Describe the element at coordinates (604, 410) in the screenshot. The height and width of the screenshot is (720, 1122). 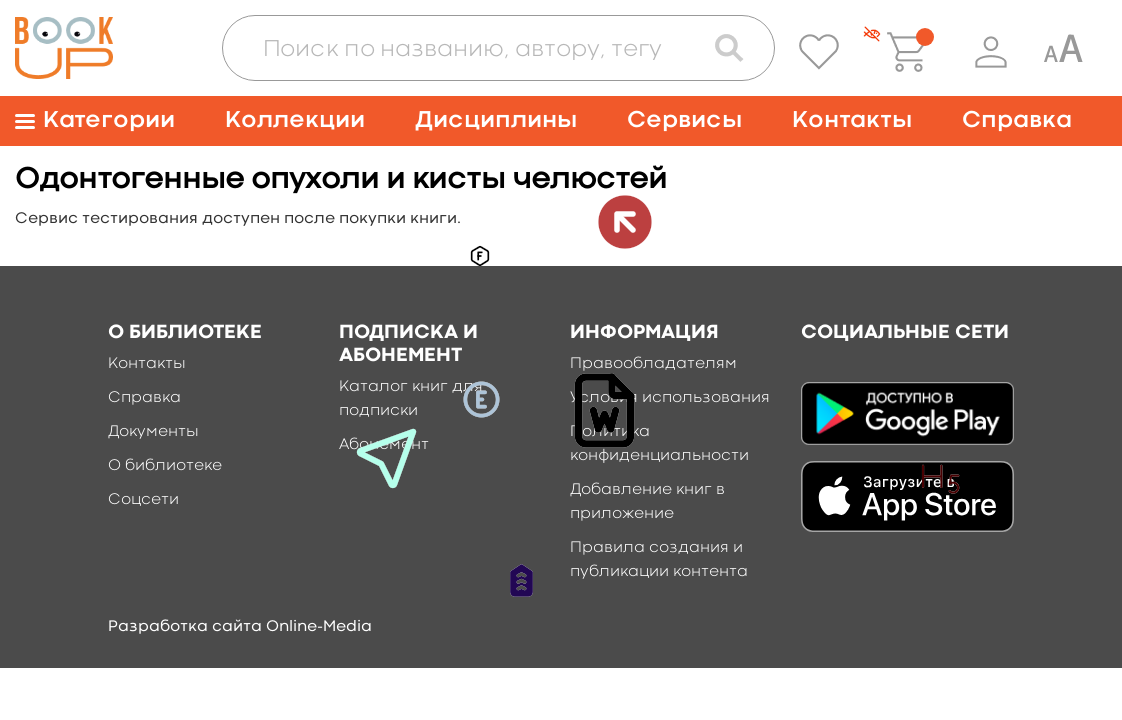
I see `open a Microsoft Word document` at that location.